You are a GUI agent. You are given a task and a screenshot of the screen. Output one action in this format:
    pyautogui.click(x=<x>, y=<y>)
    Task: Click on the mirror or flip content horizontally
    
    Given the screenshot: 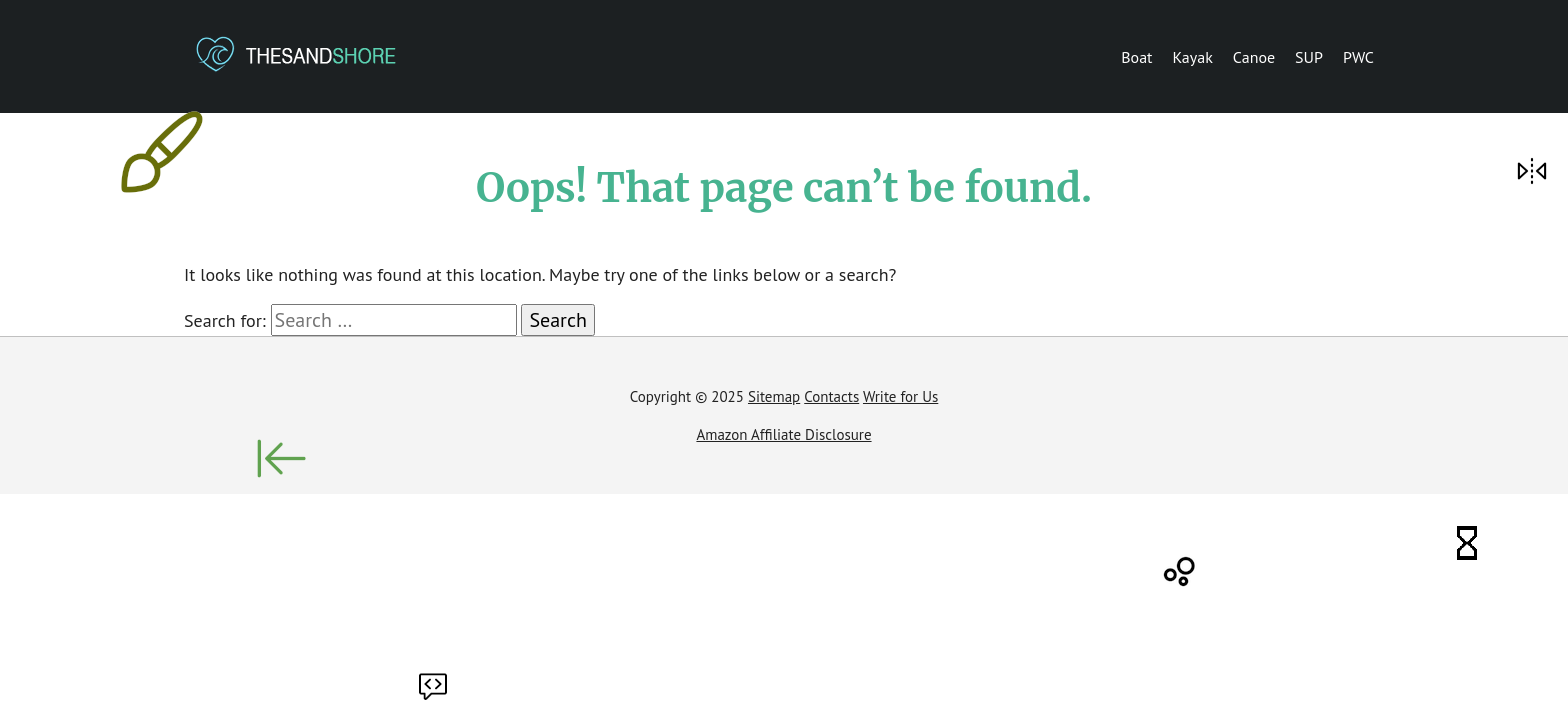 What is the action you would take?
    pyautogui.click(x=1532, y=171)
    